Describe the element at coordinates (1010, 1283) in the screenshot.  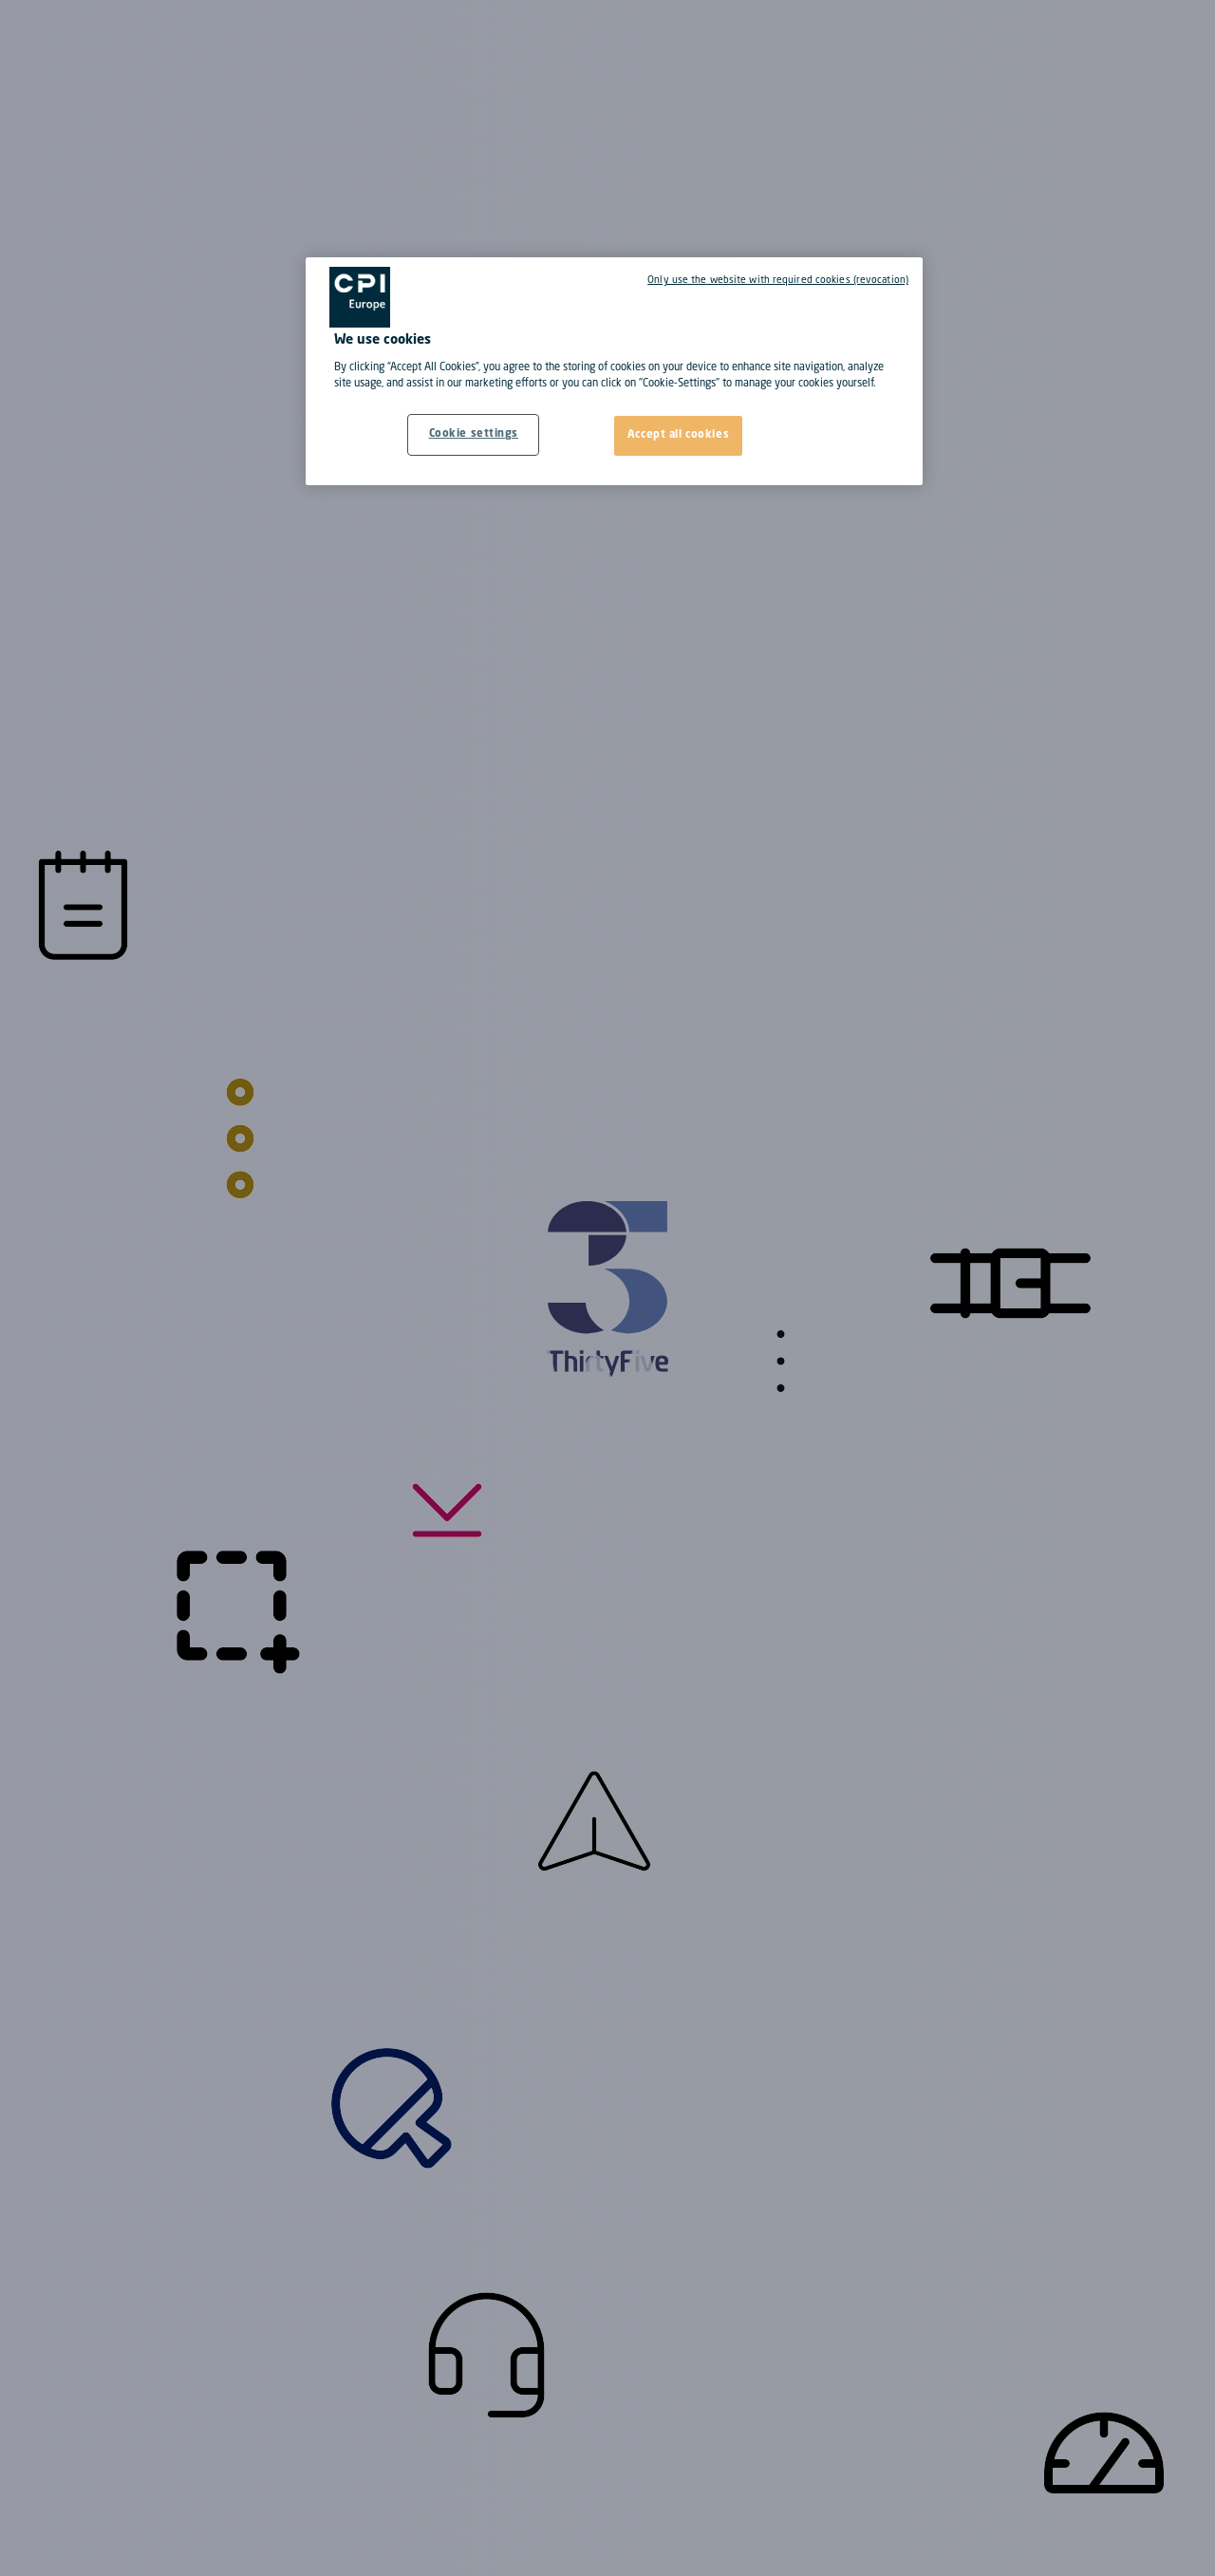
I see `adjust belt or strap settings` at that location.